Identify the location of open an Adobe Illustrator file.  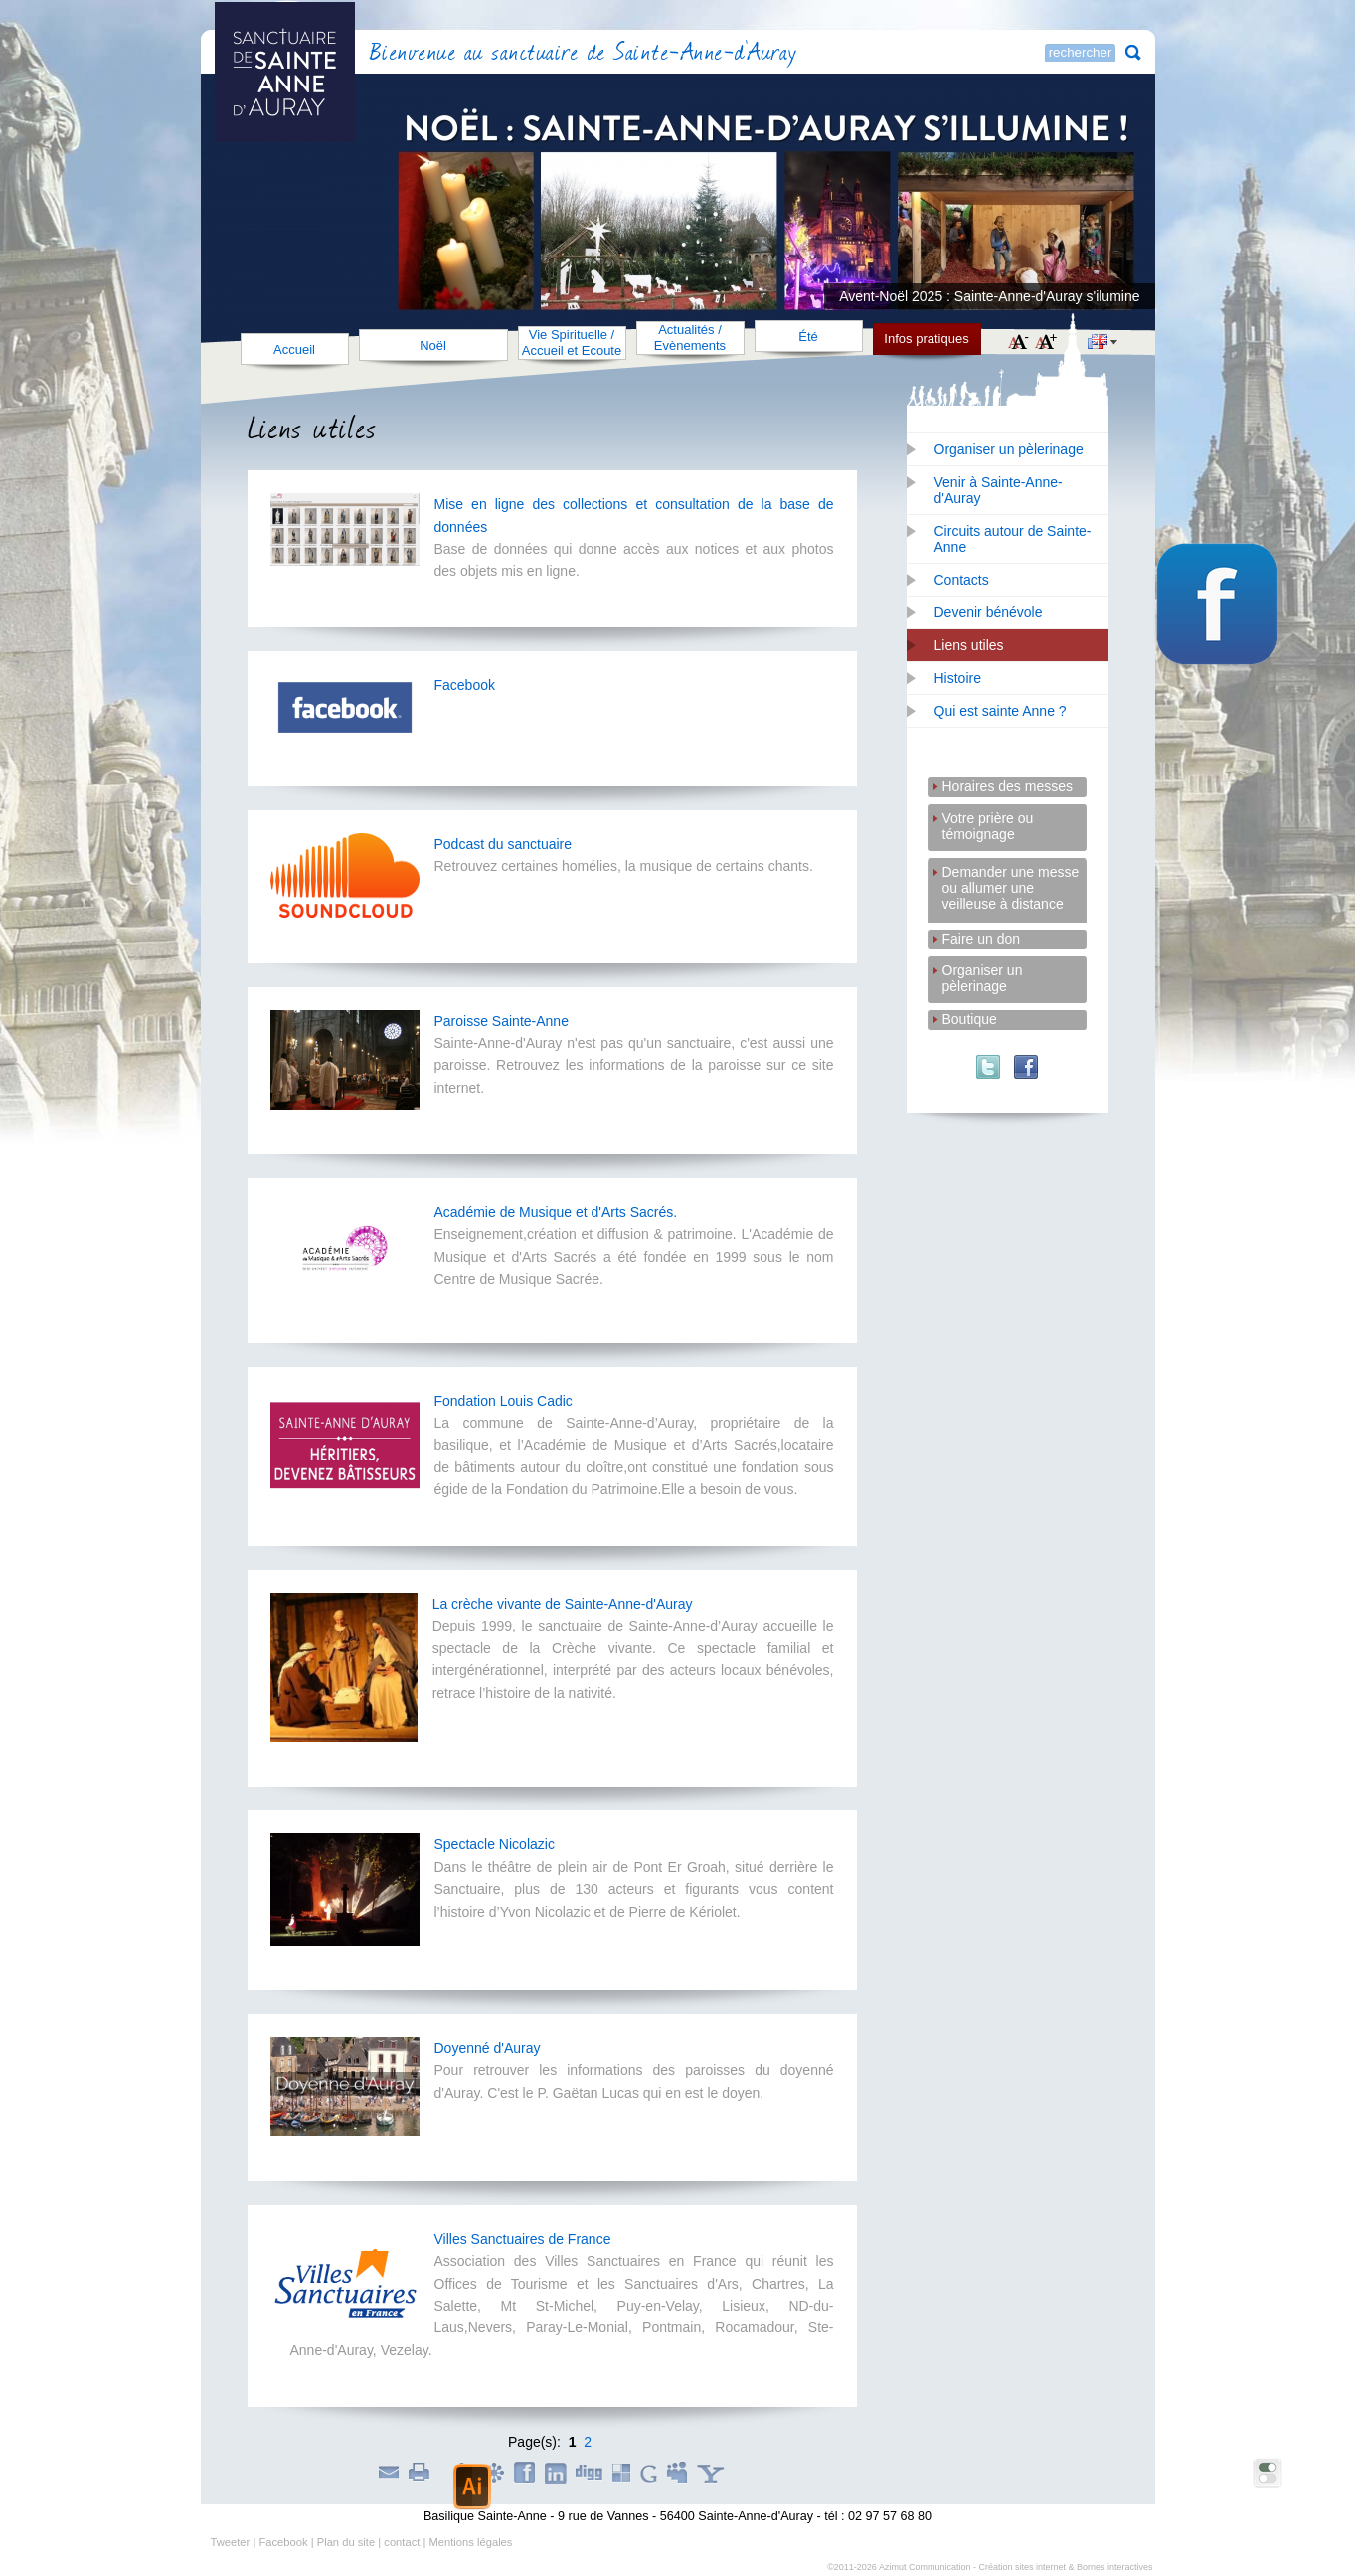
(472, 2487).